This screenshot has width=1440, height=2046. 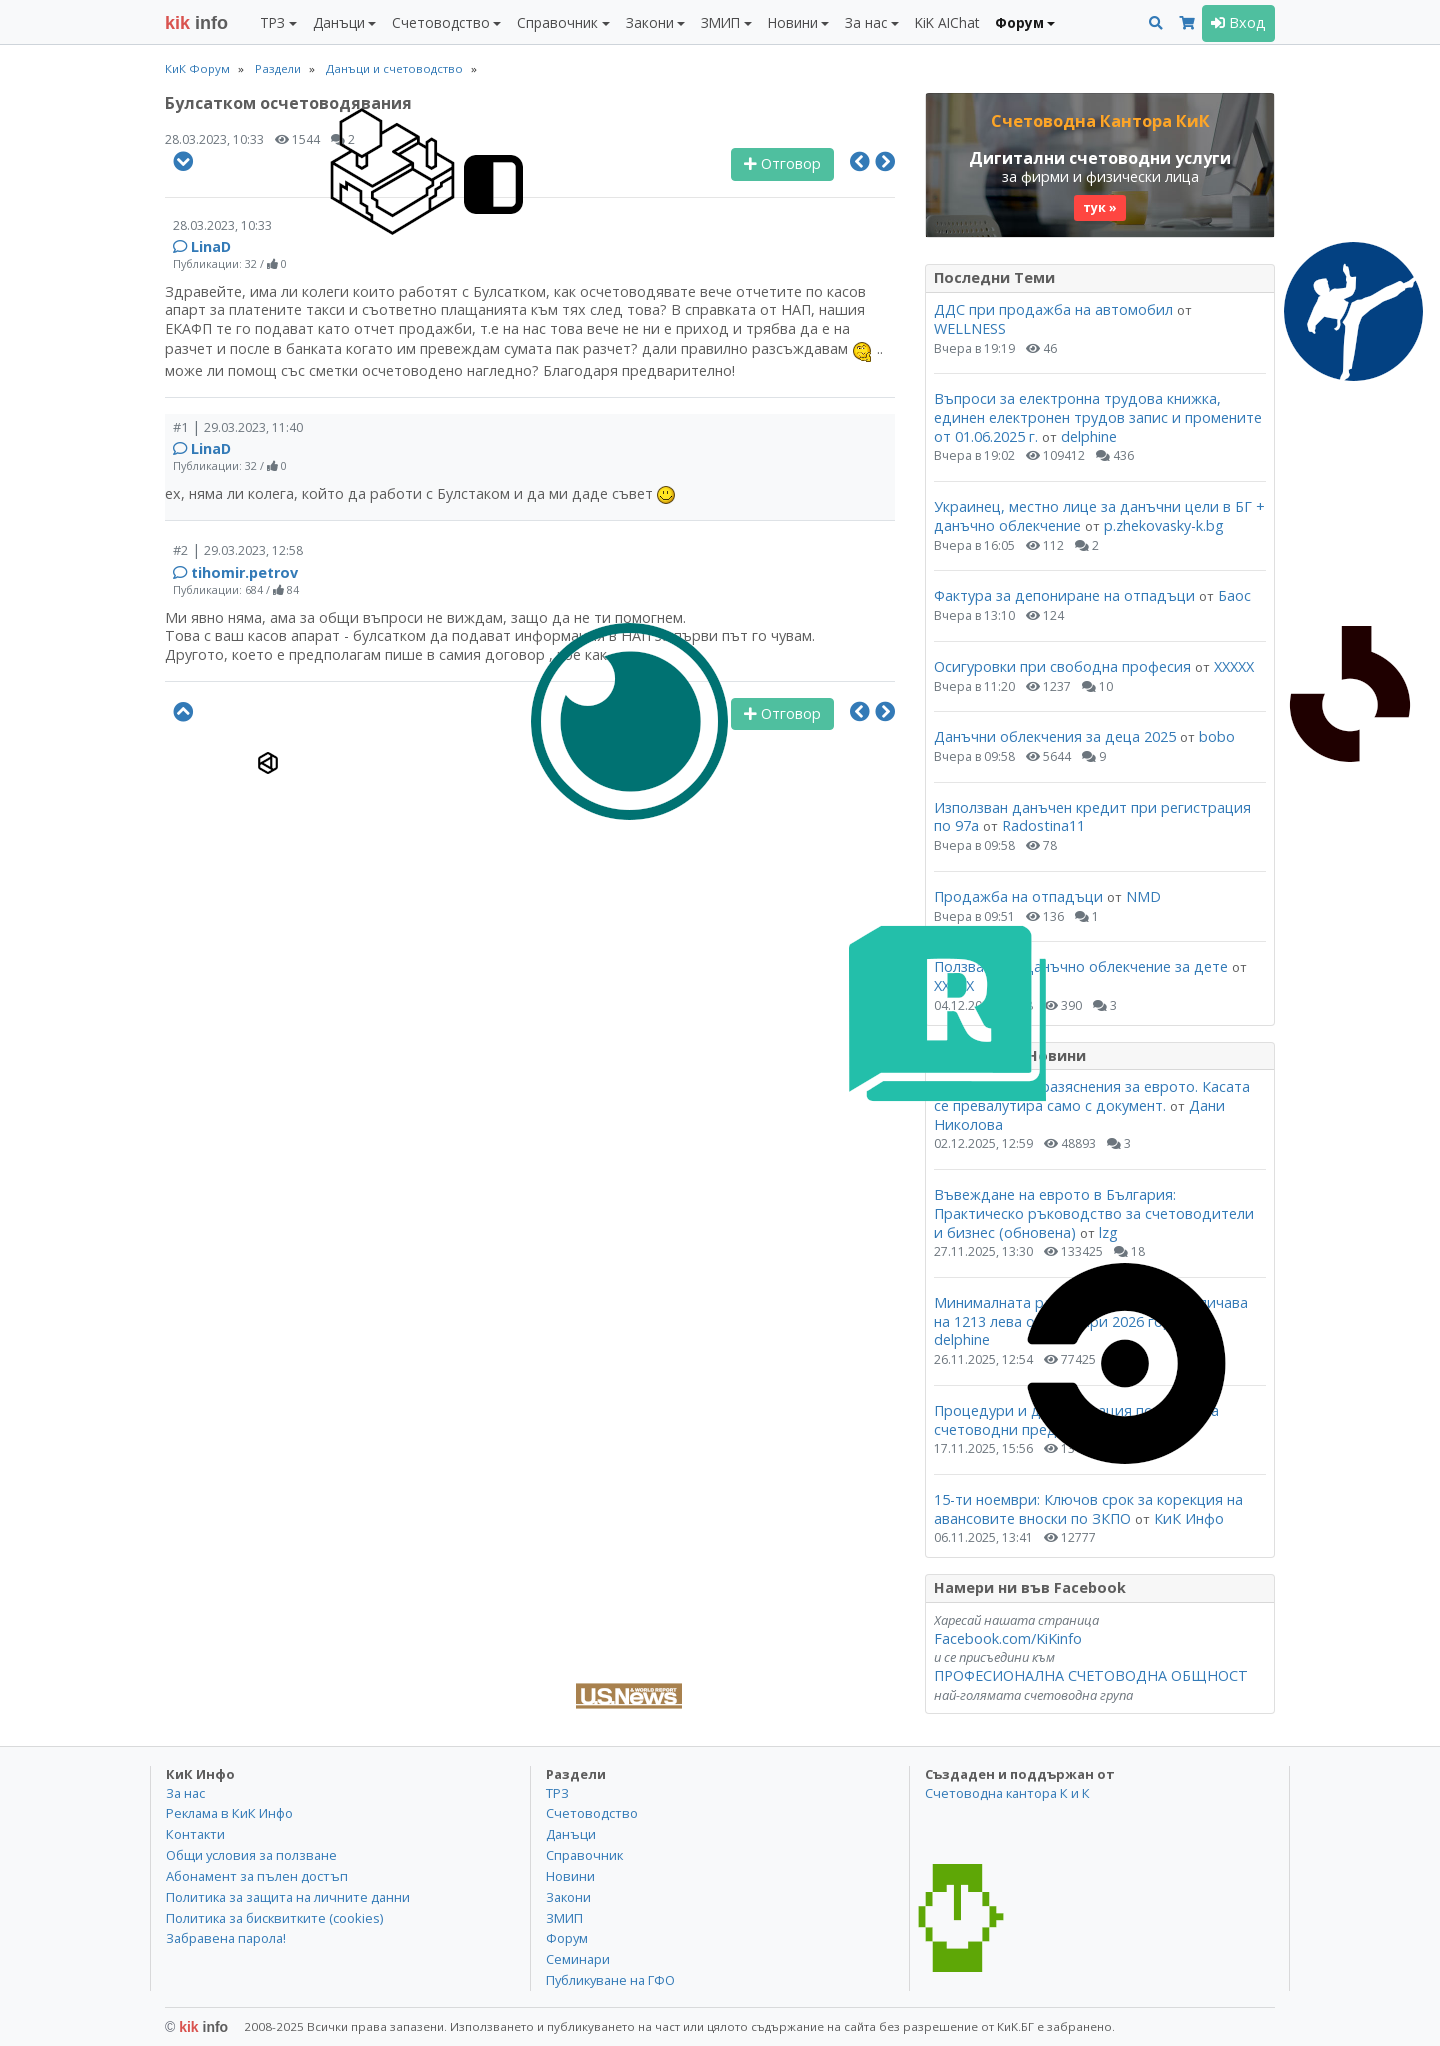 I want to click on open the Radio France app, so click(x=1350, y=694).